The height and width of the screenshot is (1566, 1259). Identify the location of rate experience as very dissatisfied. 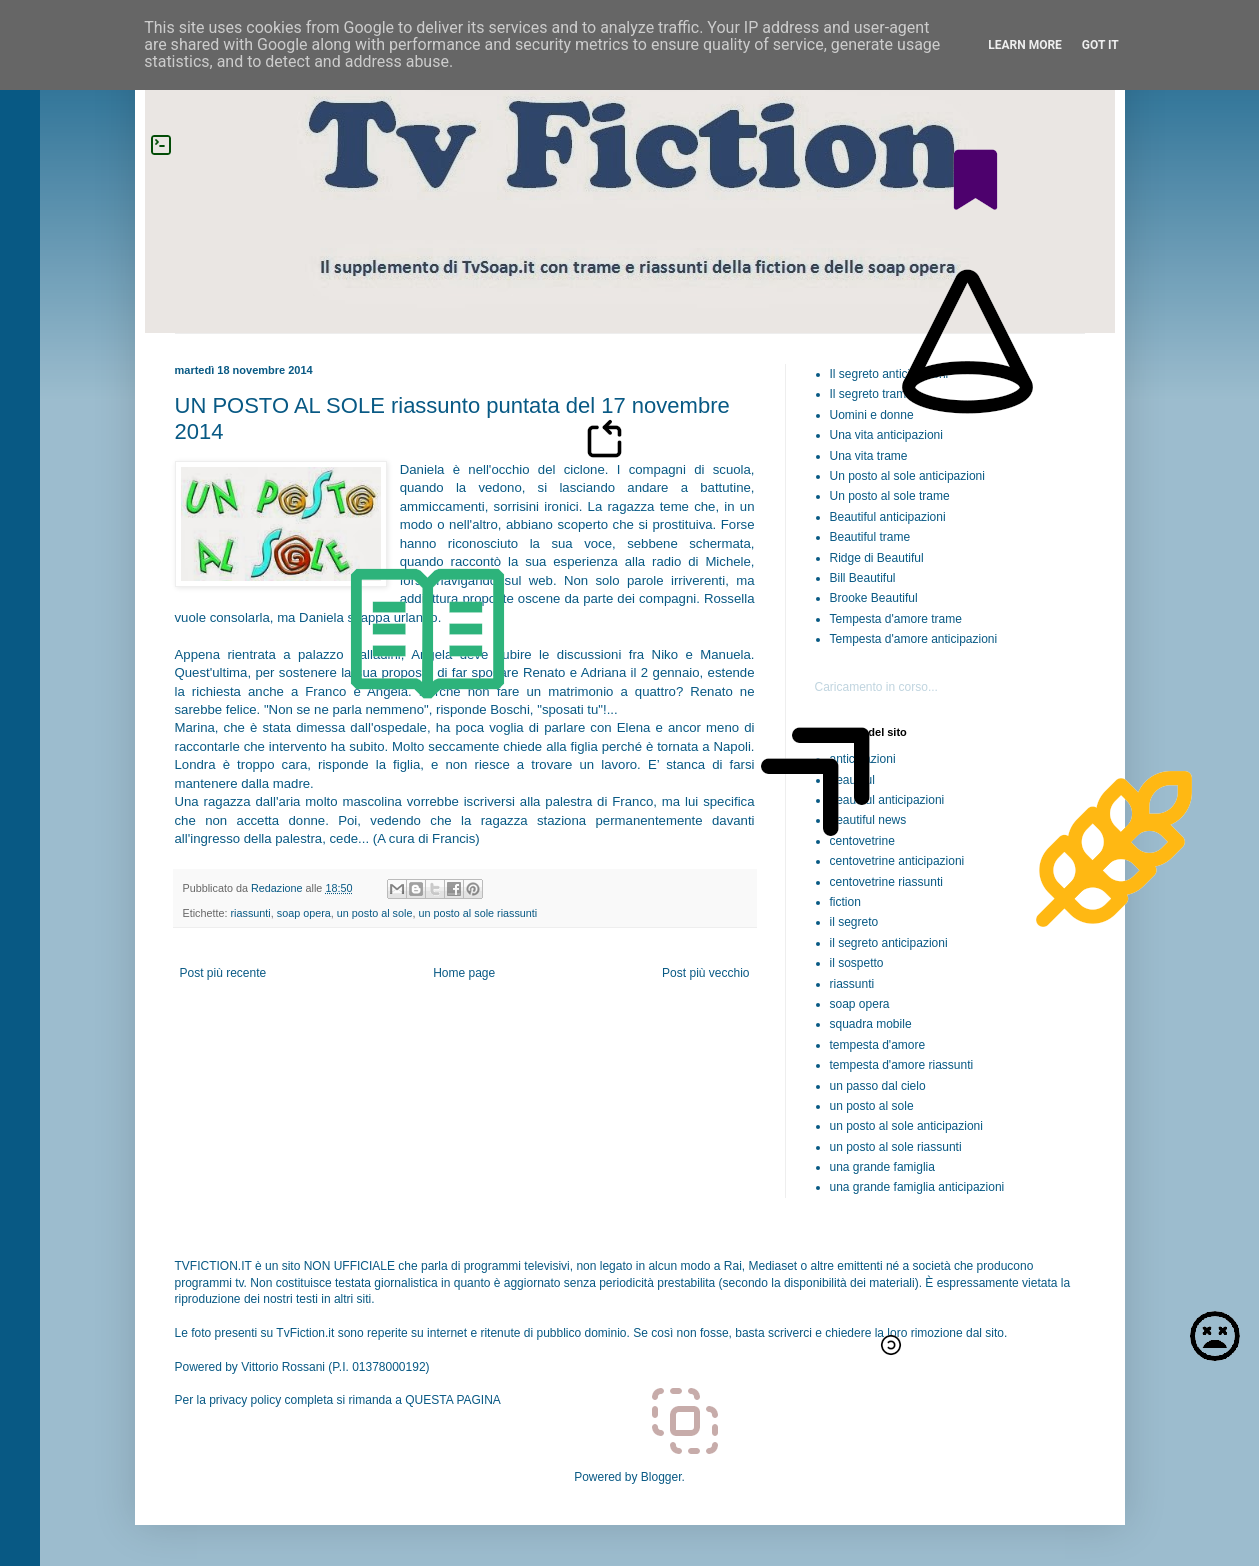
(1215, 1336).